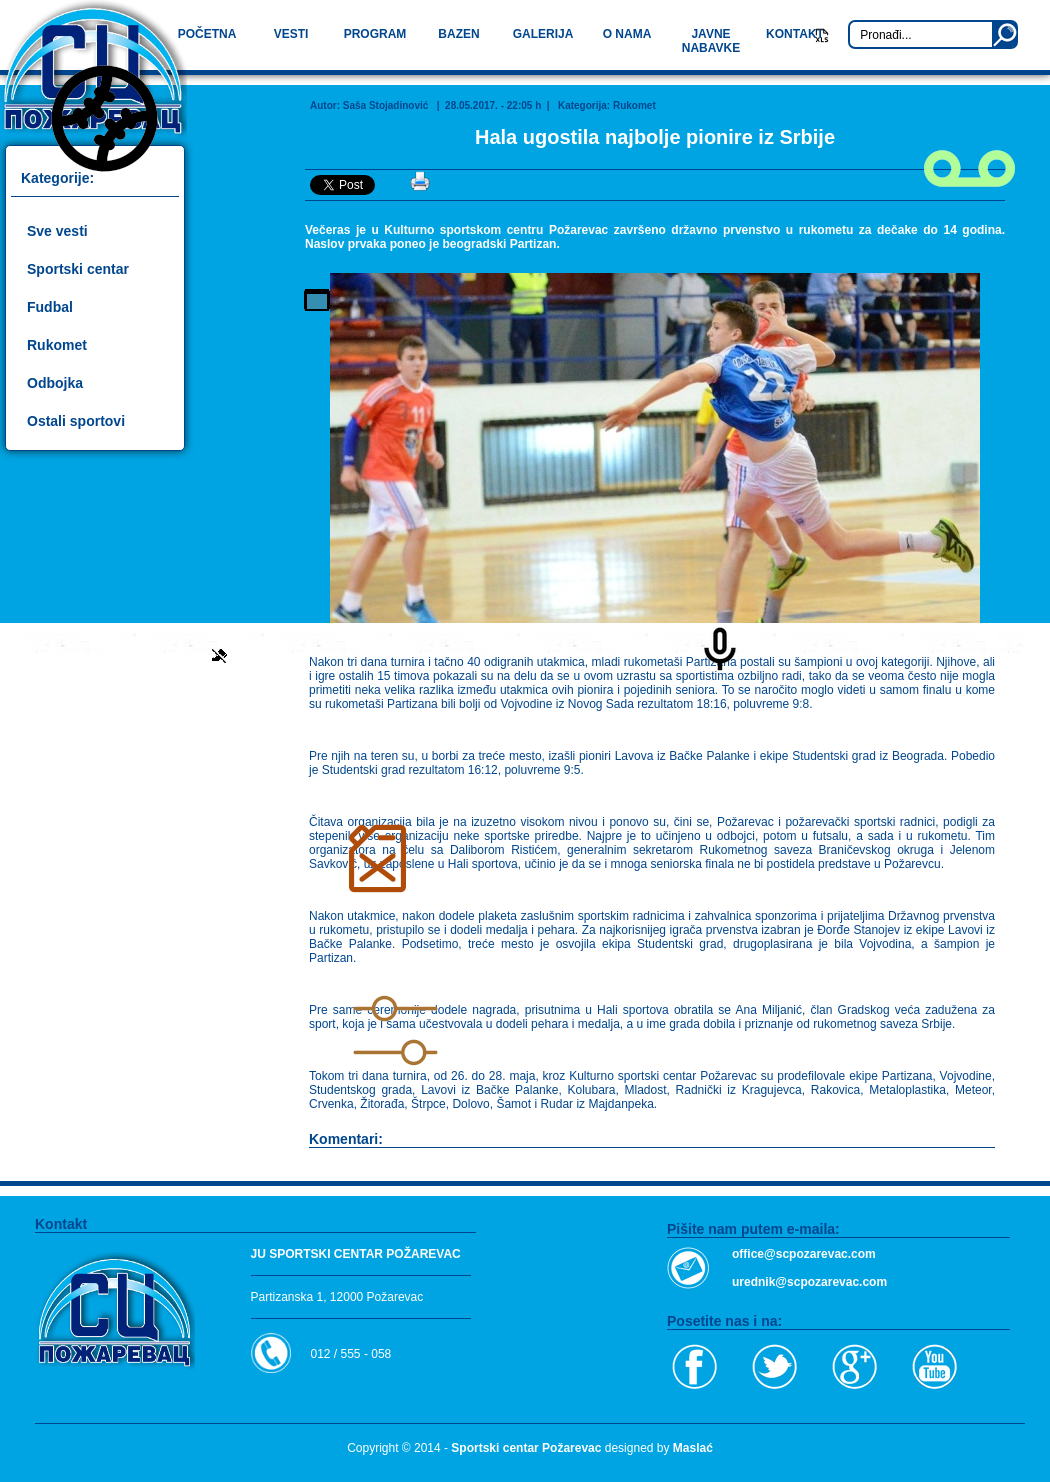 The image size is (1050, 1482). What do you see at coordinates (822, 36) in the screenshot?
I see `open or view an excel spreadsheet file` at bounding box center [822, 36].